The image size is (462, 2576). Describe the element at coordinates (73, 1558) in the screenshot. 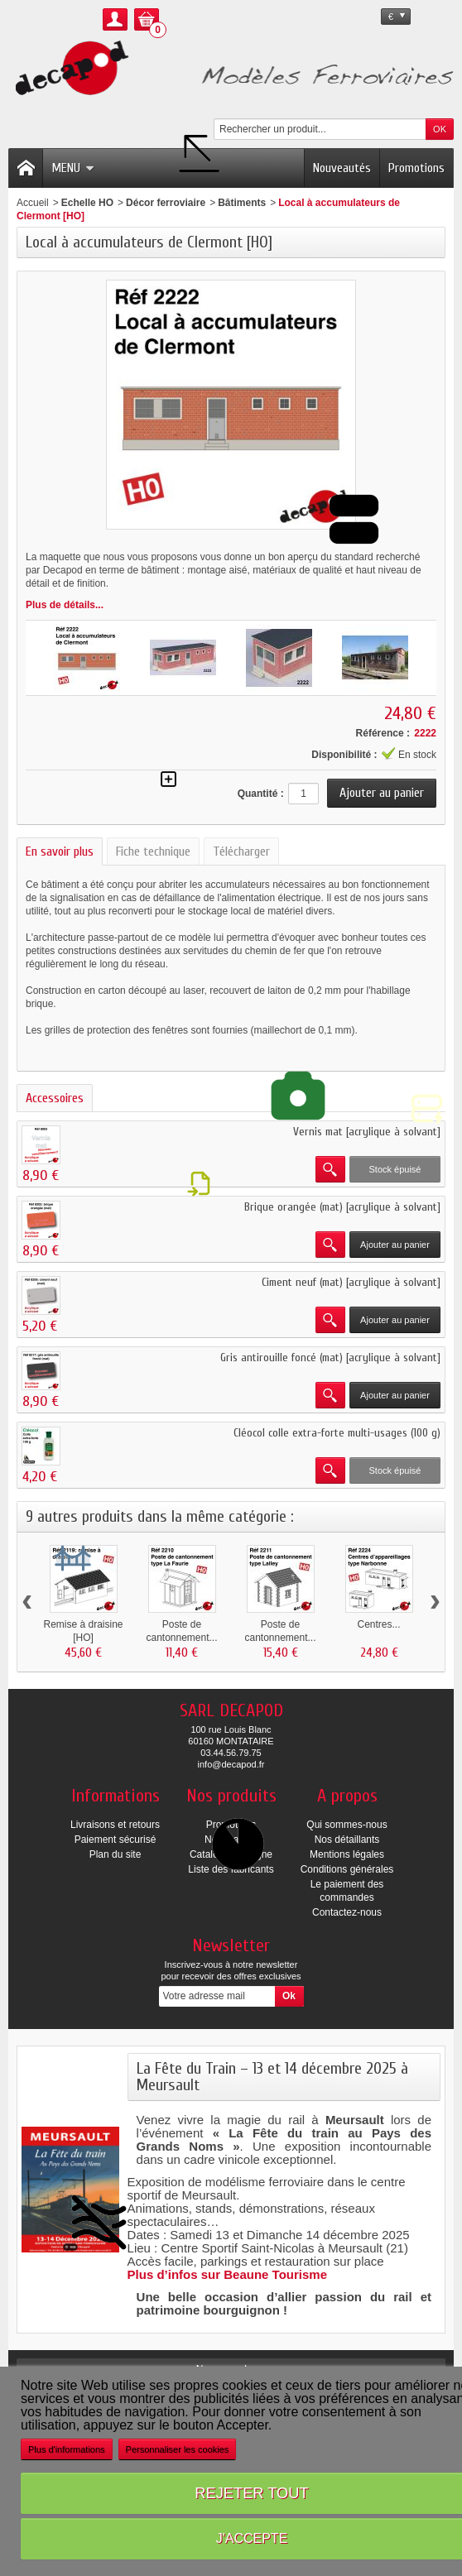

I see `navigate to bridges or overpasses on a map` at that location.